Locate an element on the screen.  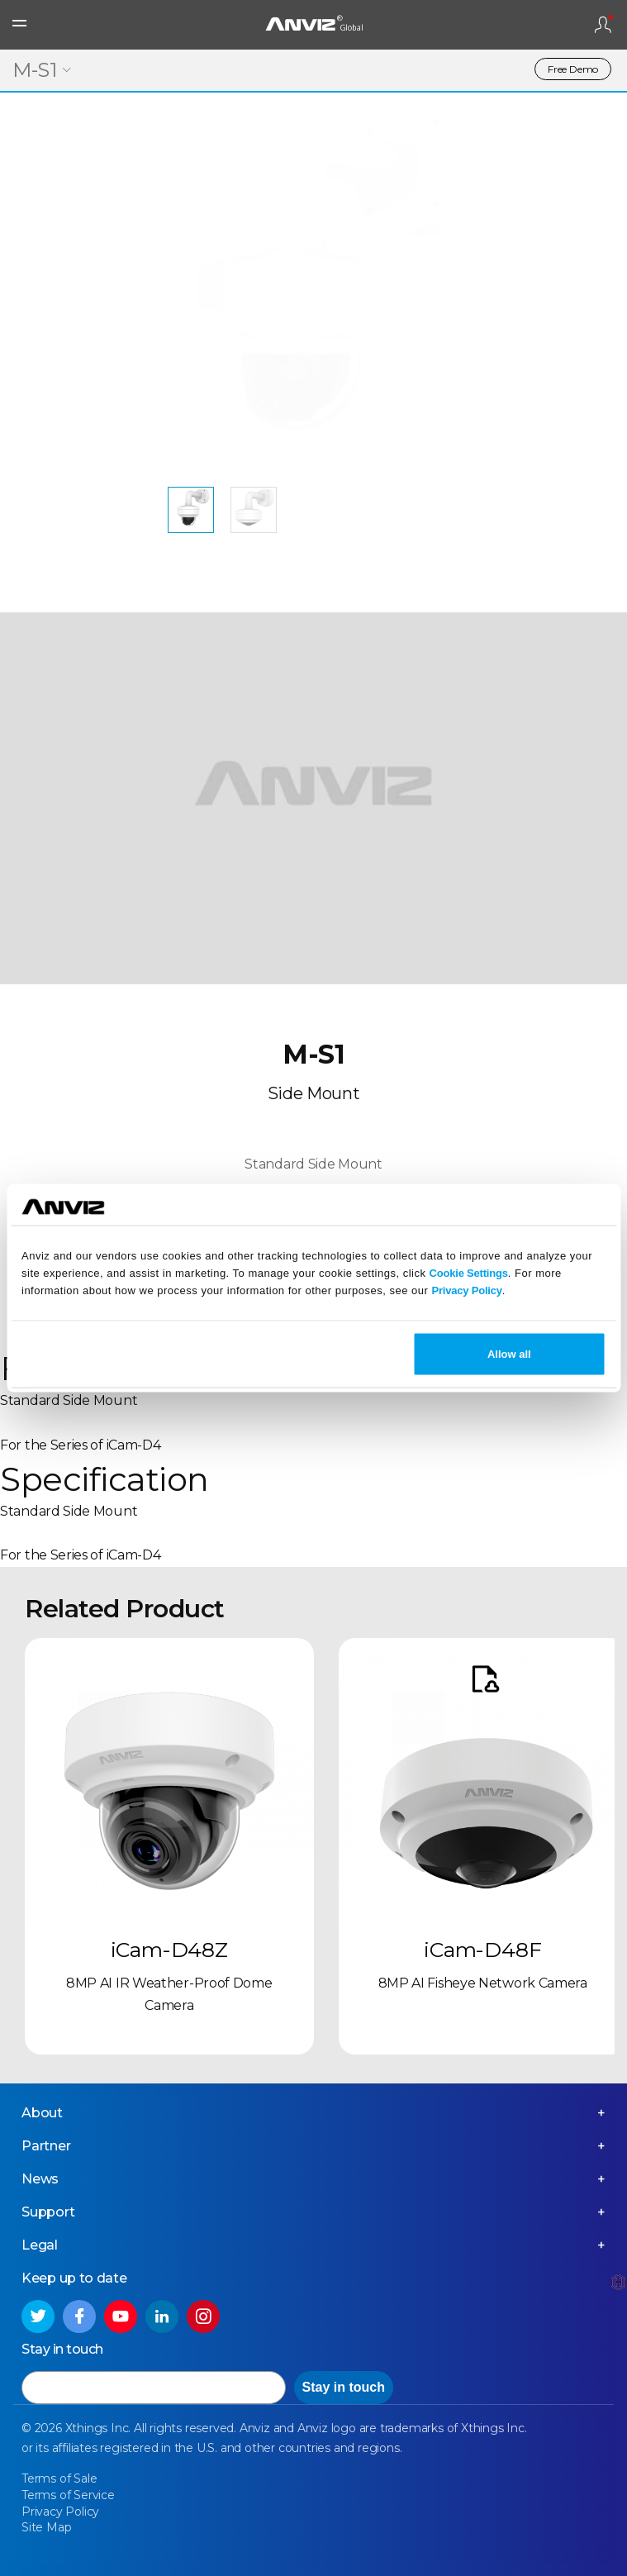
Hugo static site generator logo is located at coordinates (618, 2282).